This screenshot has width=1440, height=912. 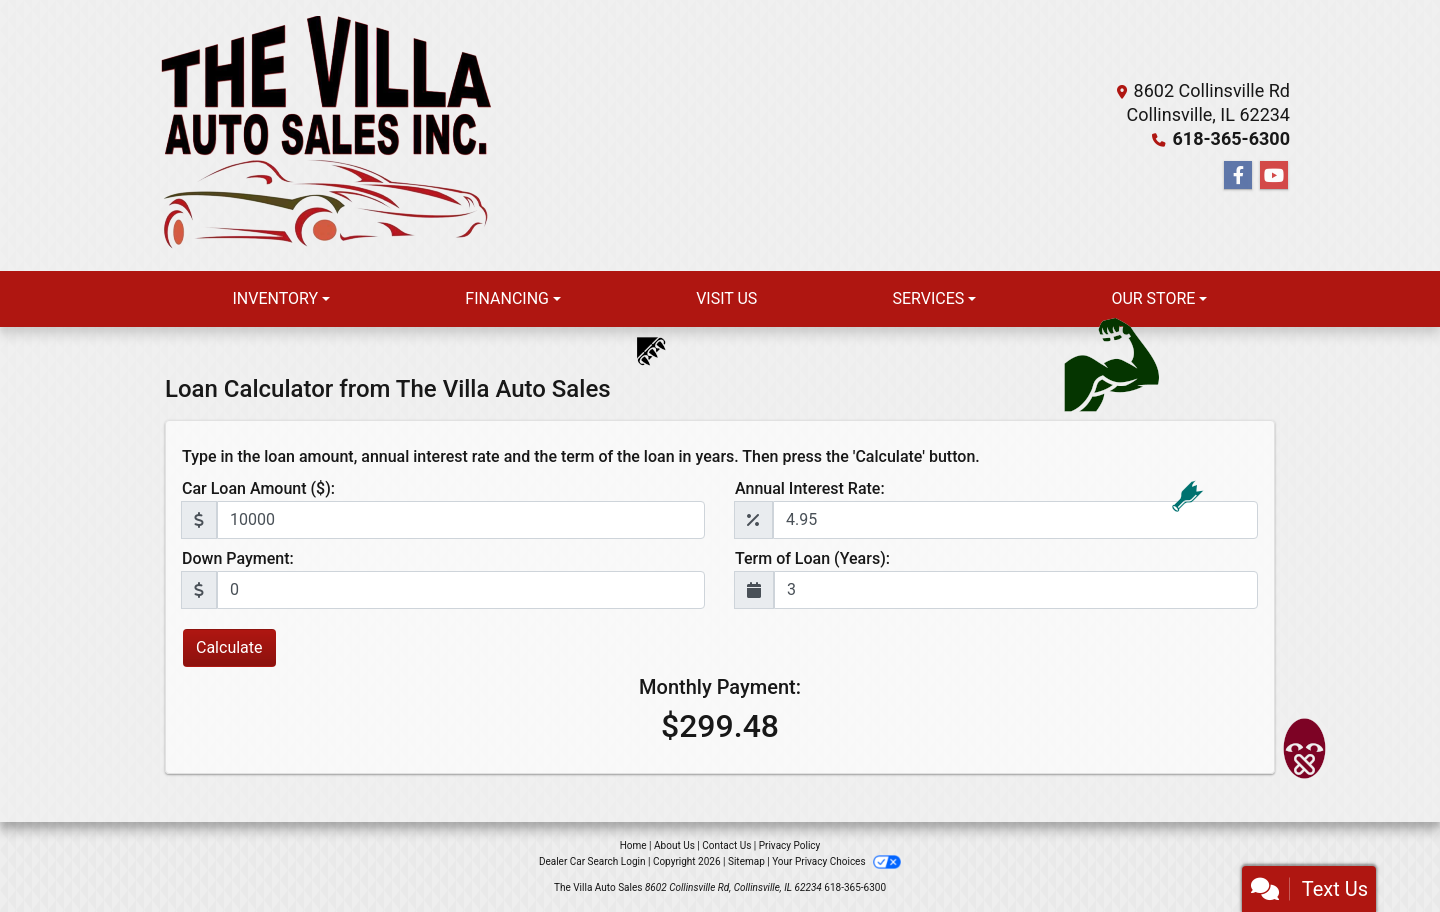 What do you see at coordinates (651, 351) in the screenshot?
I see `launch missile attack or special weapon ability` at bounding box center [651, 351].